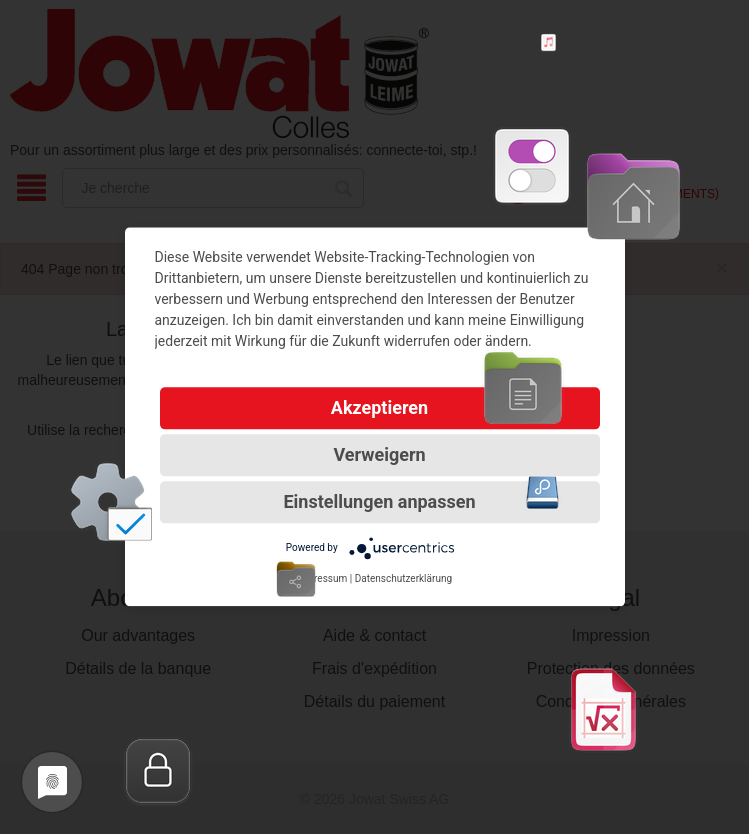  Describe the element at coordinates (548, 42) in the screenshot. I see `an audio or music file` at that location.